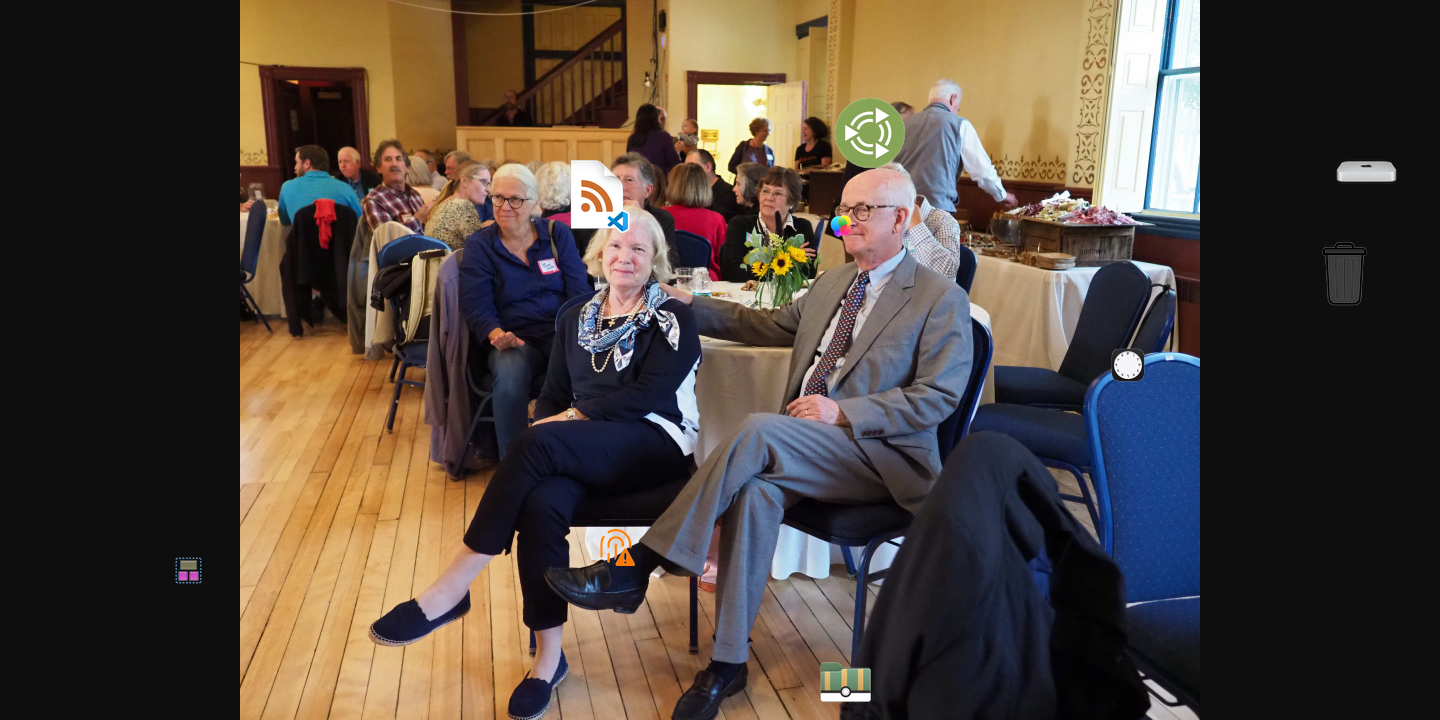  Describe the element at coordinates (1366, 171) in the screenshot. I see `represents a connected mac mini device` at that location.